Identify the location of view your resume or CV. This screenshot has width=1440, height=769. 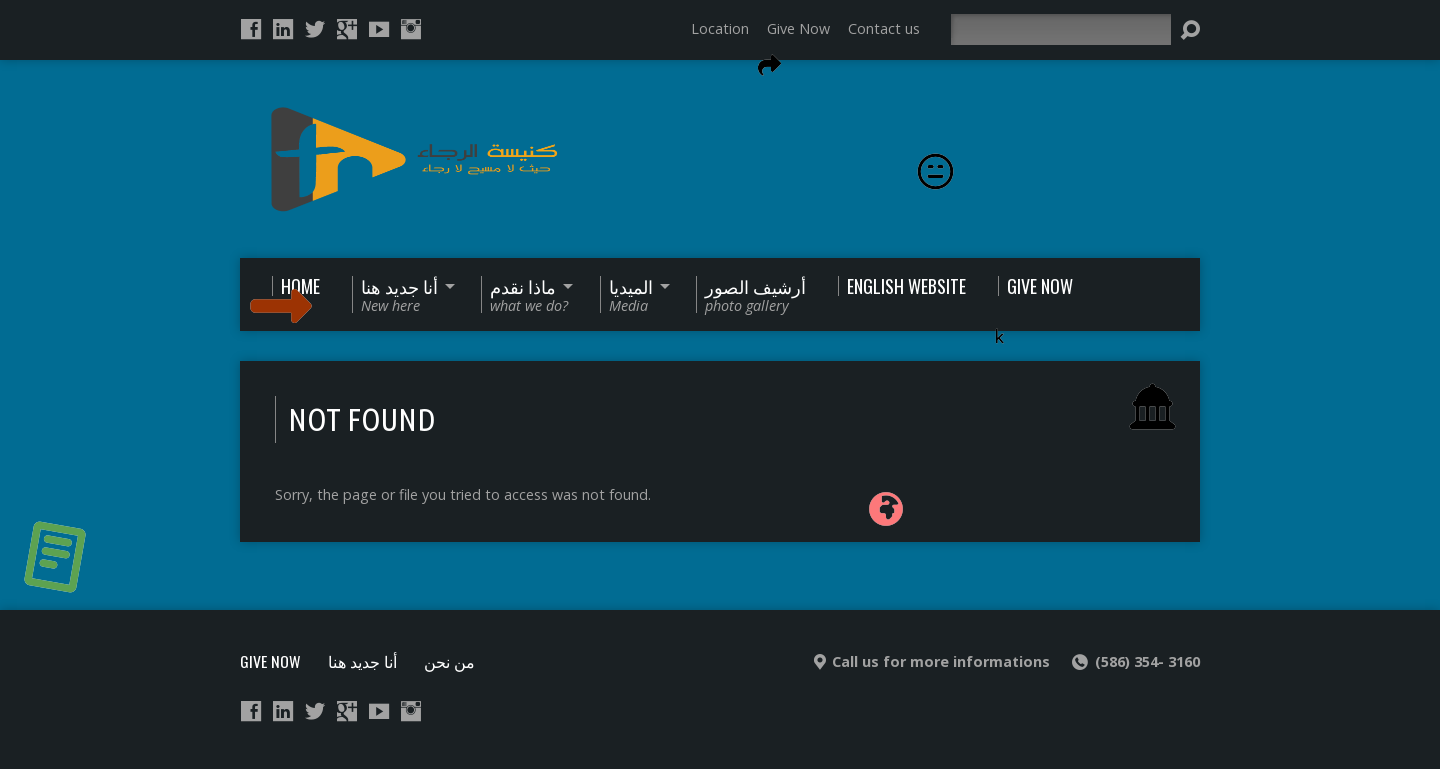
(55, 557).